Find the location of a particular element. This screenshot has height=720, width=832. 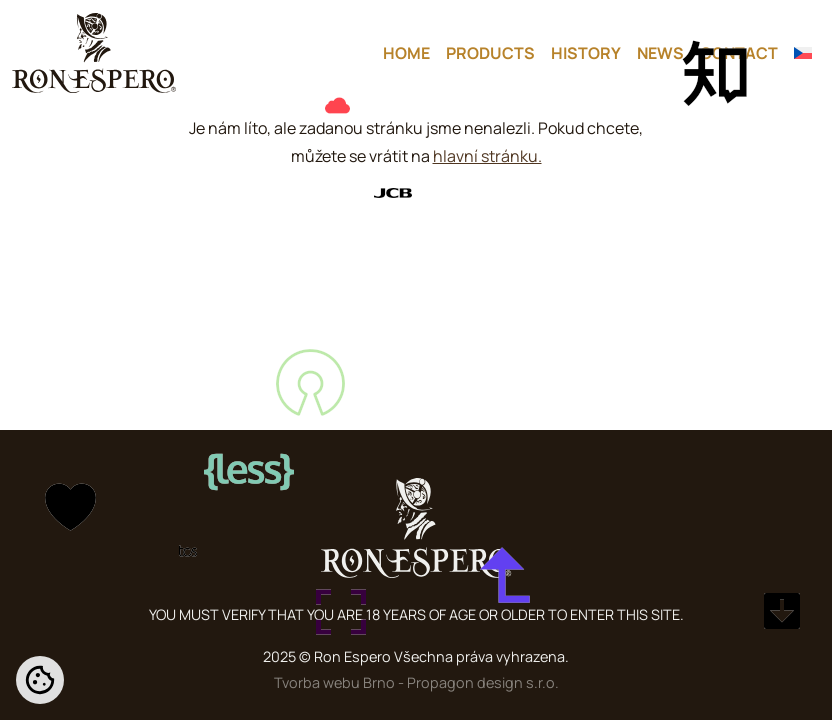

Tata Consultancy Services company logo is located at coordinates (188, 551).